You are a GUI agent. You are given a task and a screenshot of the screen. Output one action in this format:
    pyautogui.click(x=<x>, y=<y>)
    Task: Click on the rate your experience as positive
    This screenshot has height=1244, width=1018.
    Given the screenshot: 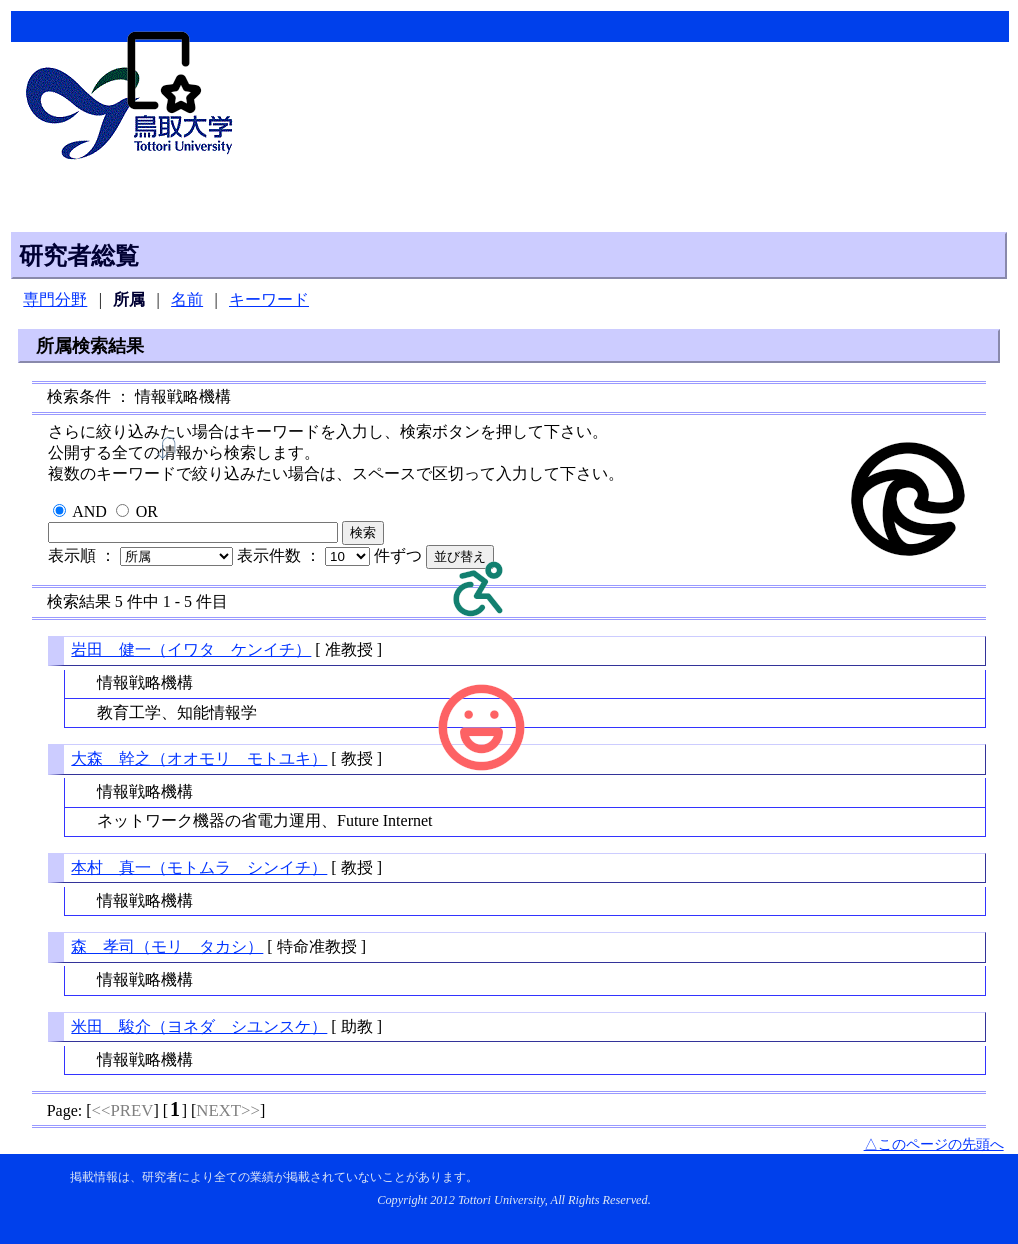 What is the action you would take?
    pyautogui.click(x=481, y=727)
    